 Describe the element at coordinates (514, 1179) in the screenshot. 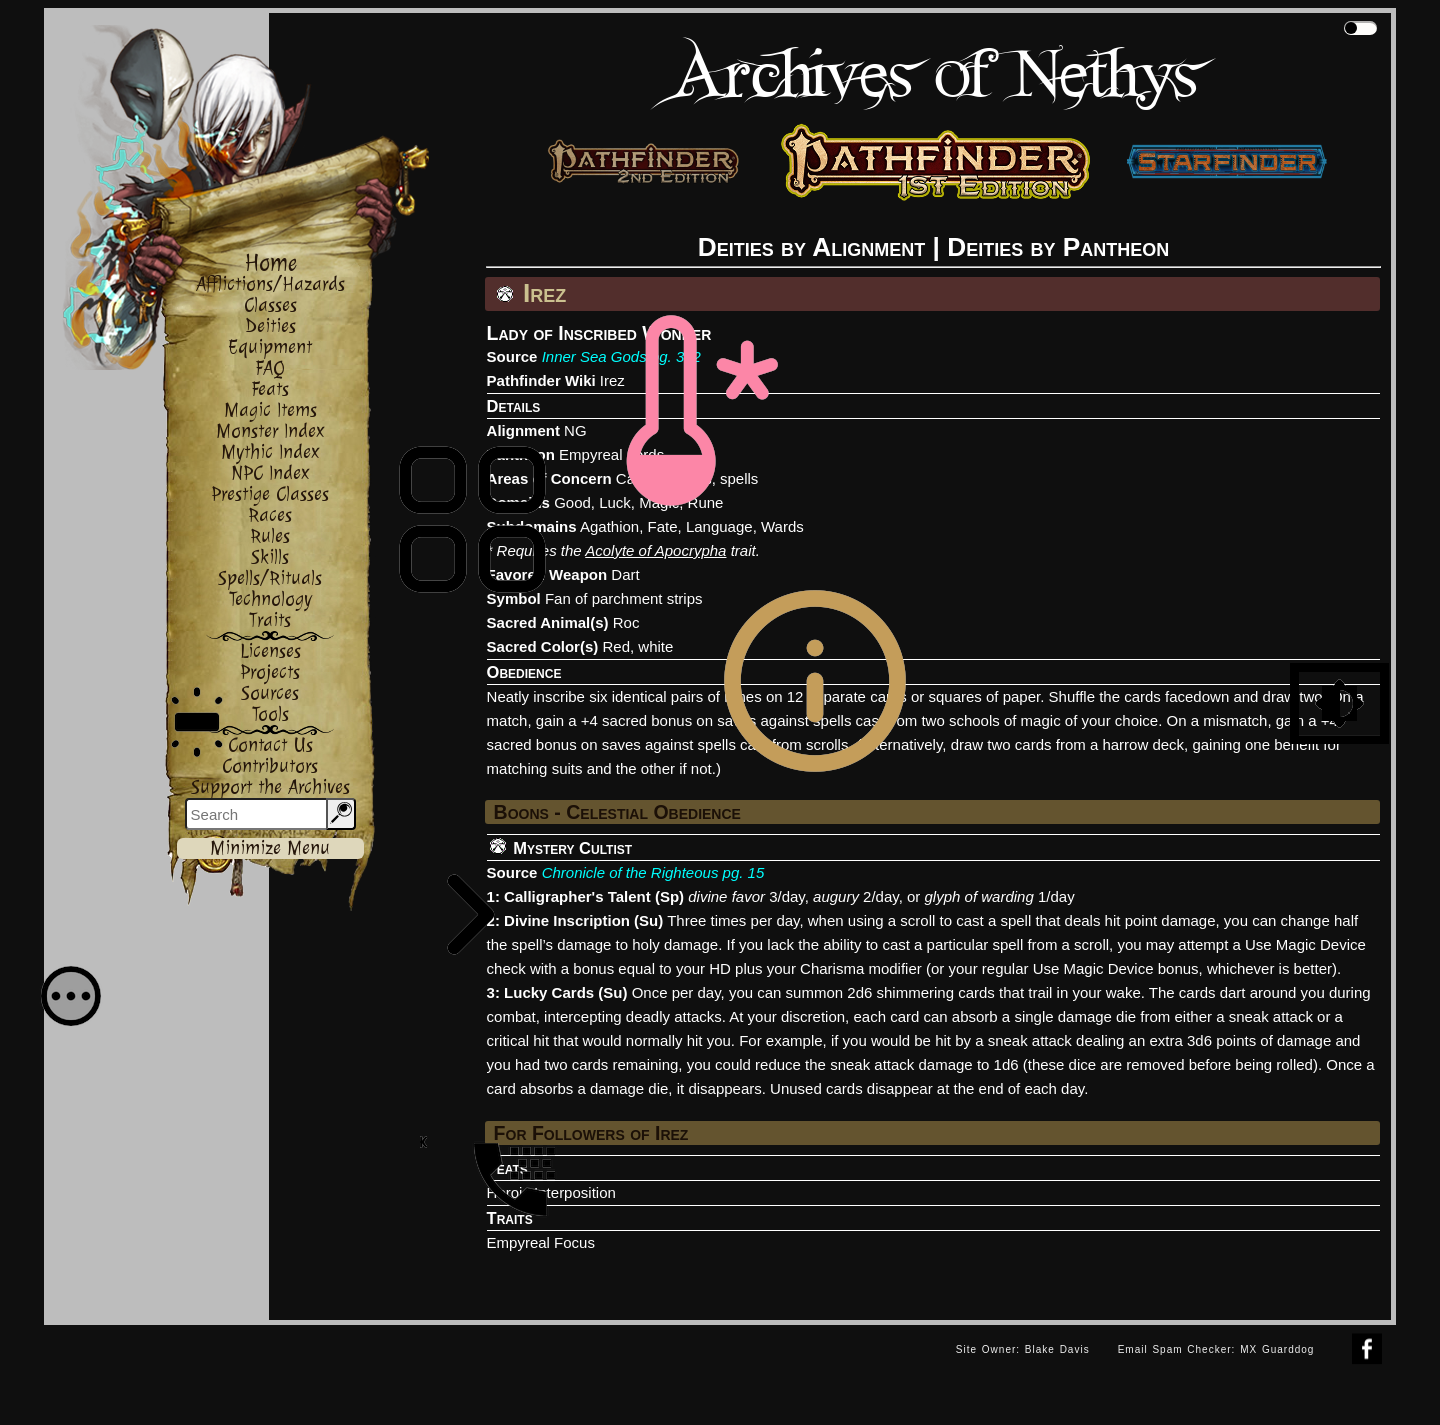

I see `access TTY/TDD accessibility calling features` at that location.